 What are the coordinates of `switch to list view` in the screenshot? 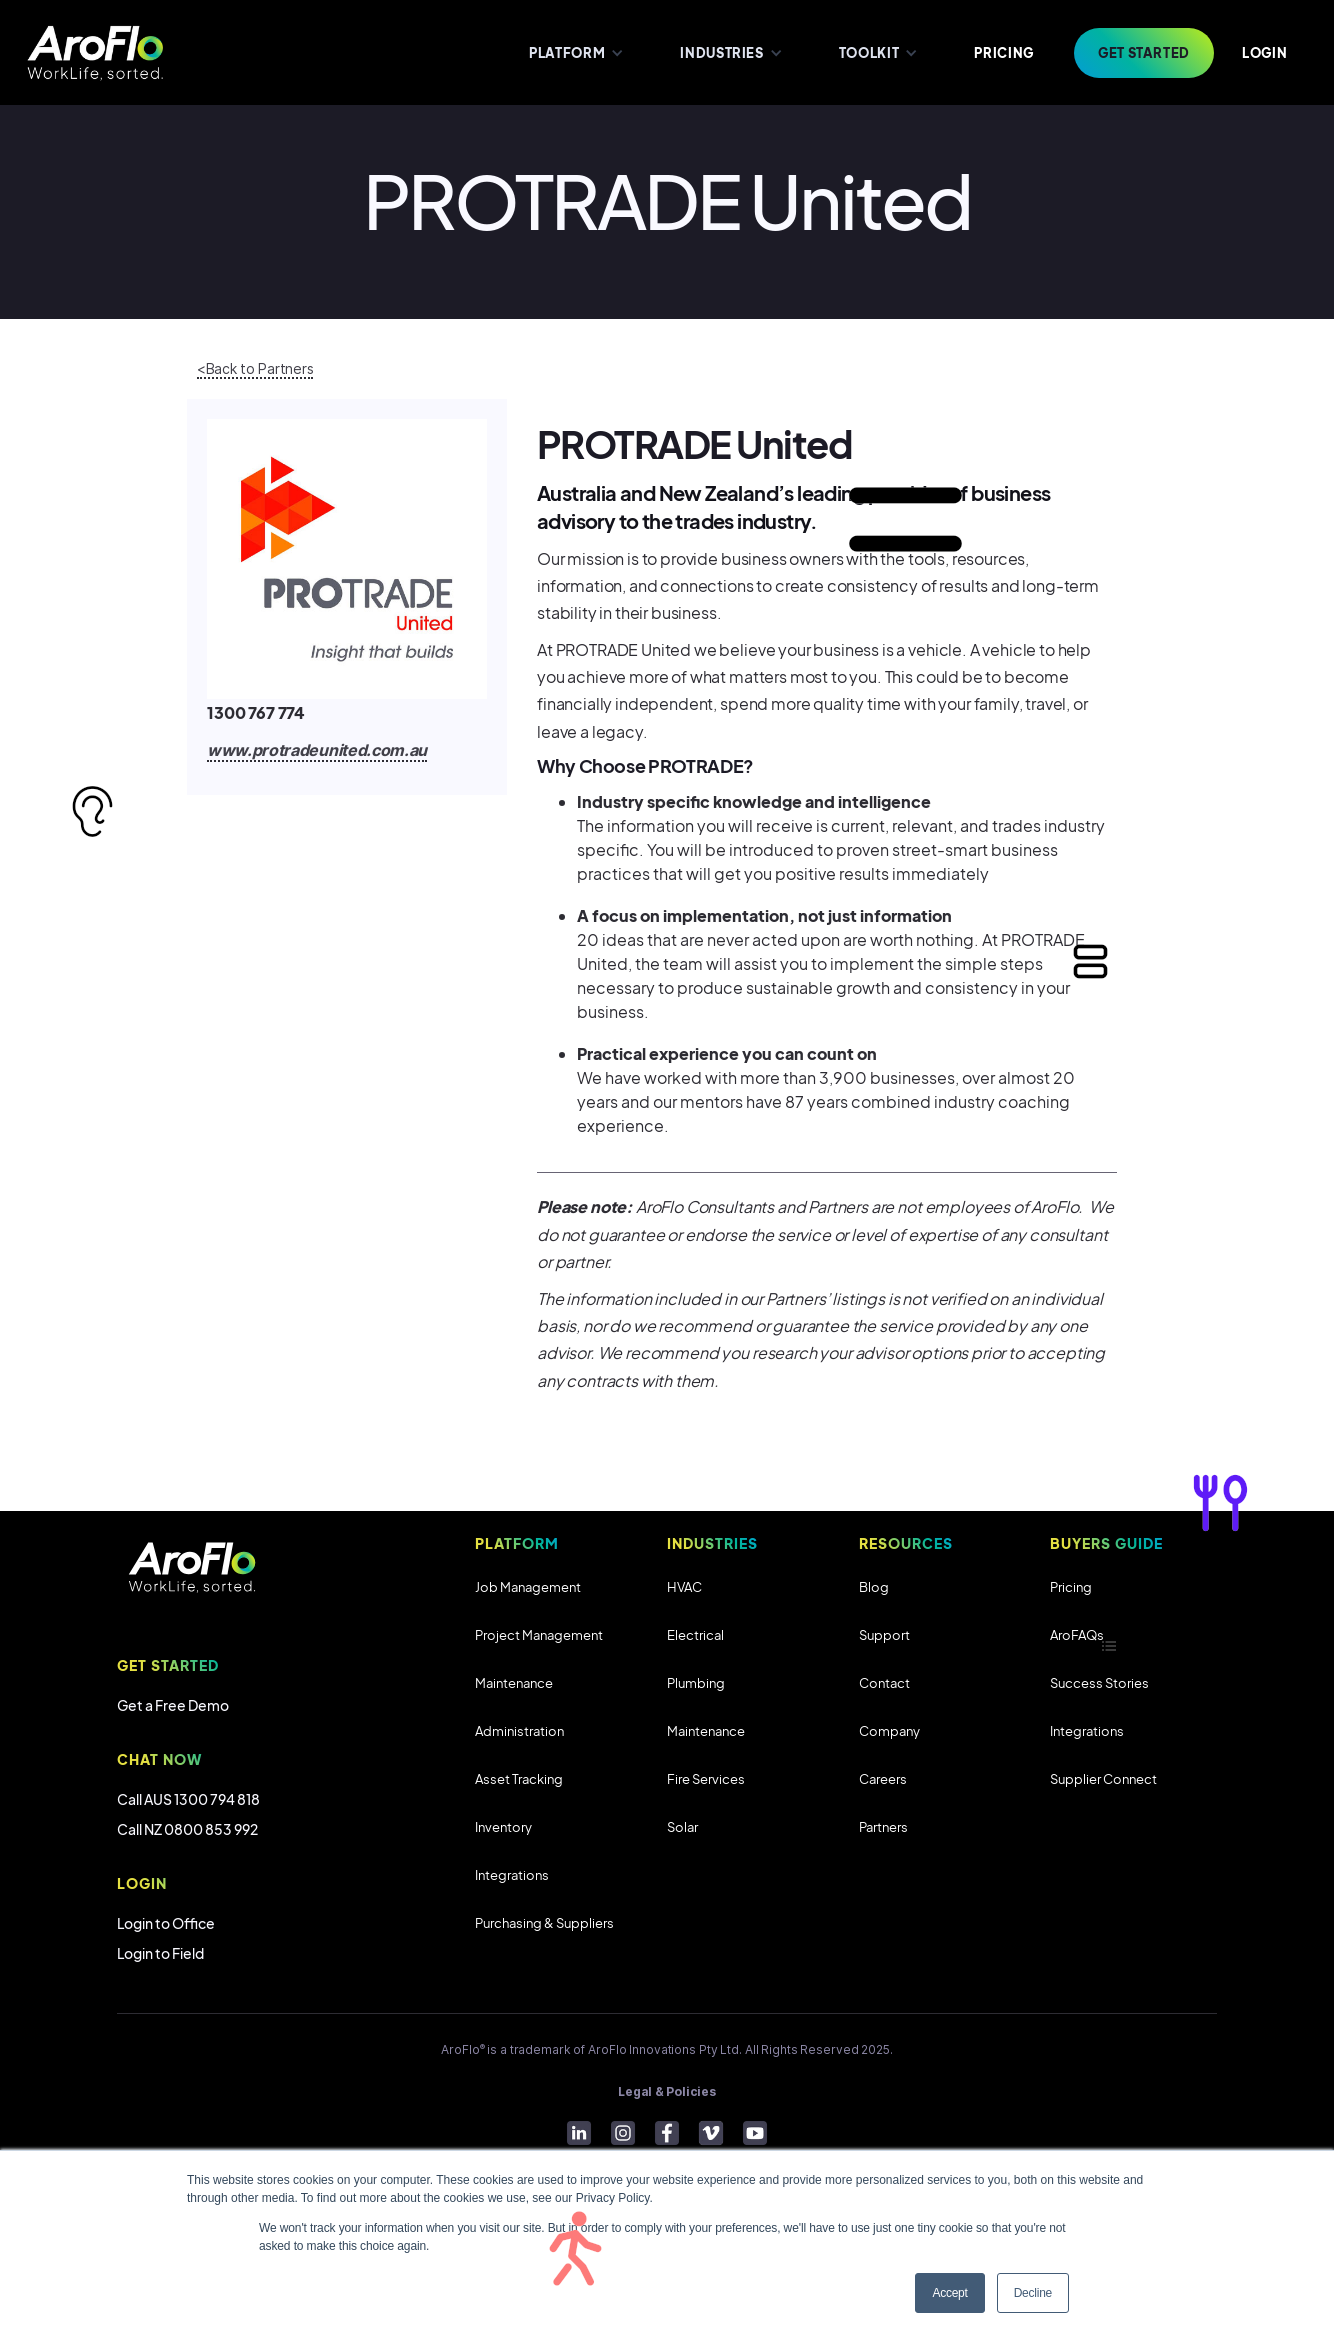 It's located at (1090, 961).